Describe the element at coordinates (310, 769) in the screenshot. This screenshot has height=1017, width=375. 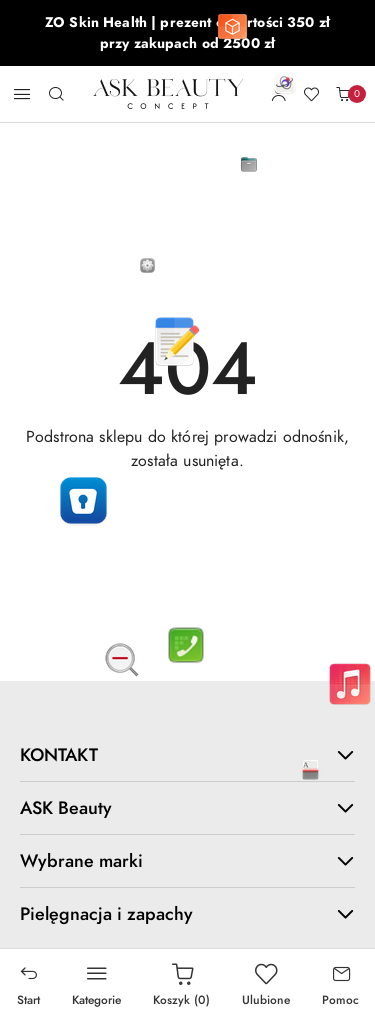
I see `open document scanner app` at that location.